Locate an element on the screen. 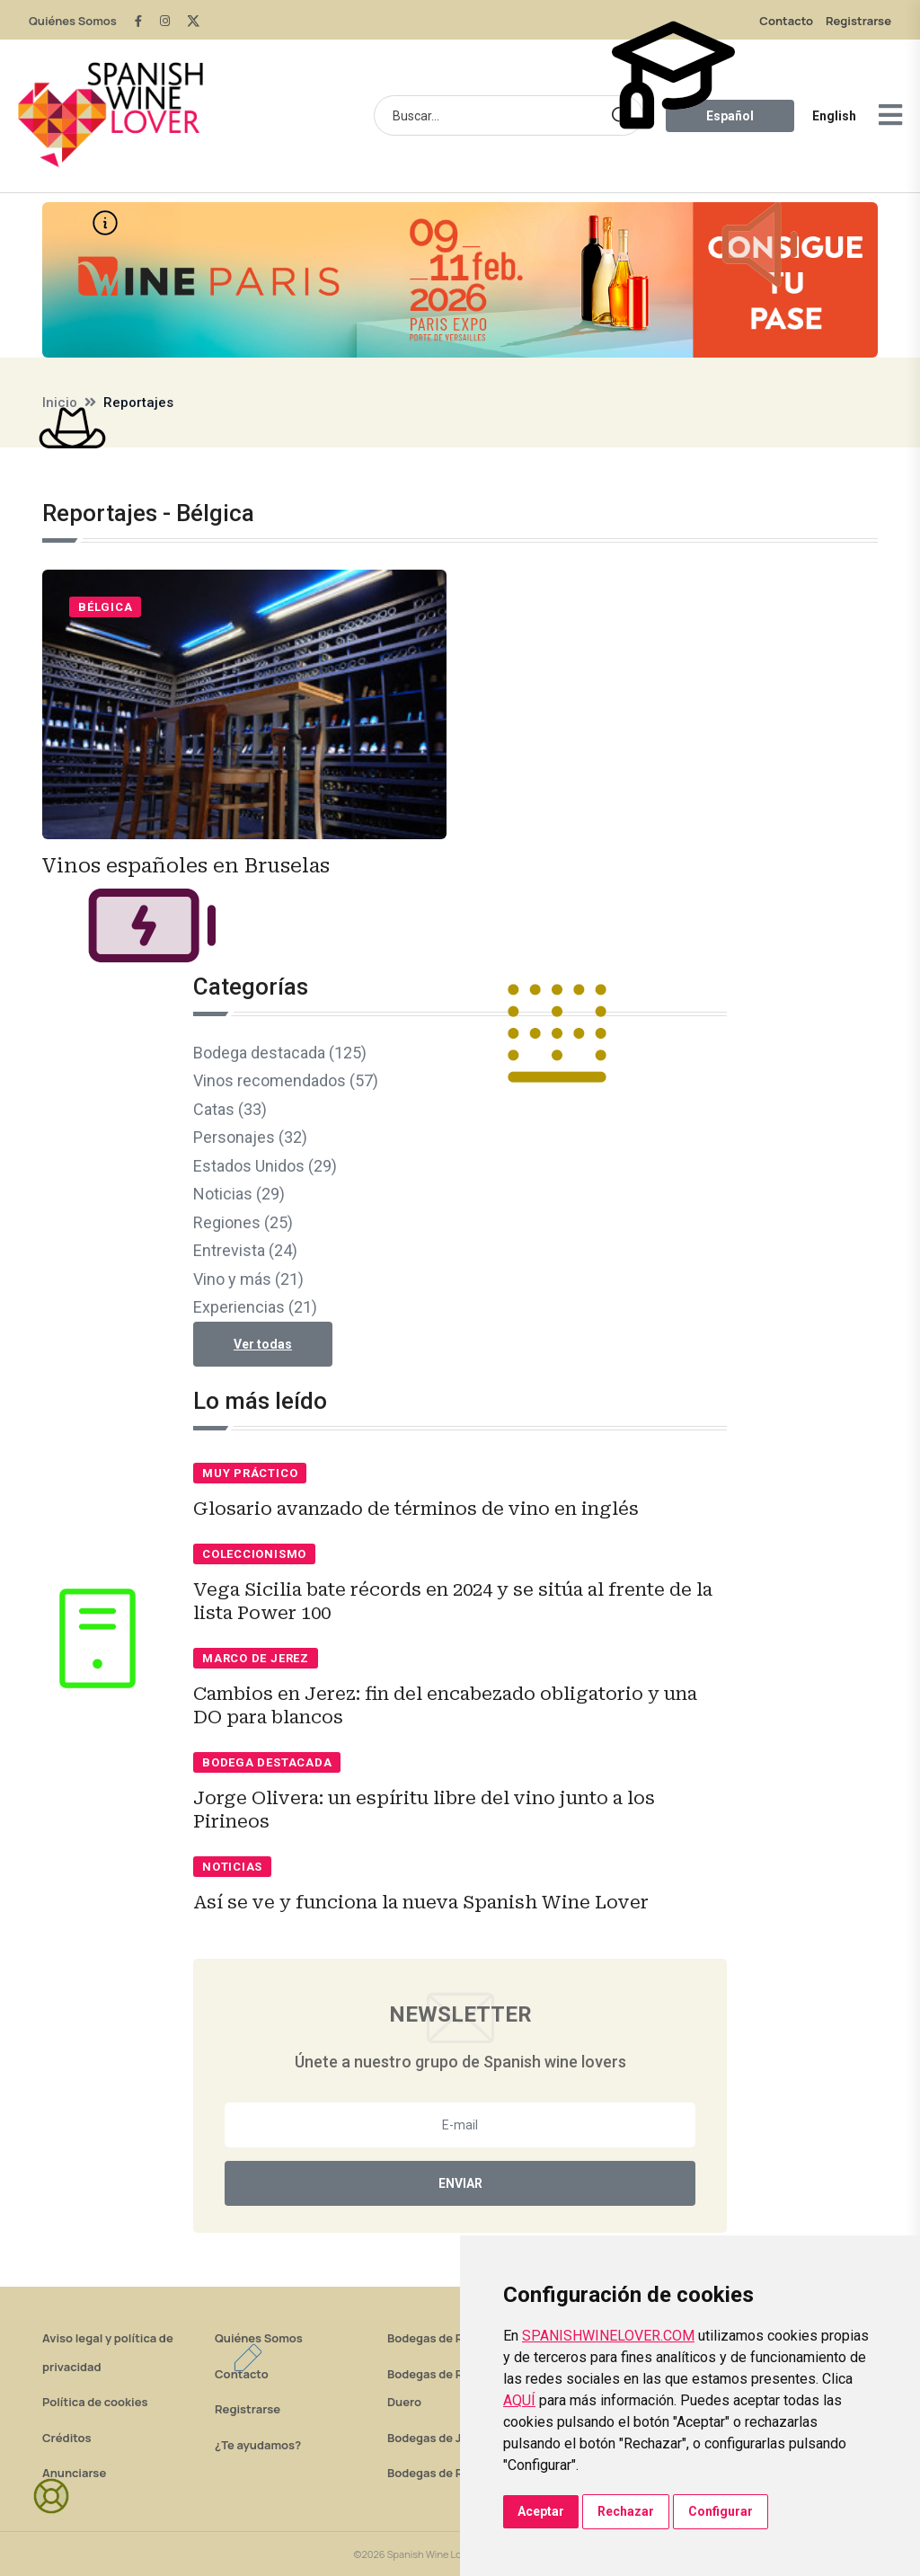  audio playing at low volume is located at coordinates (765, 244).